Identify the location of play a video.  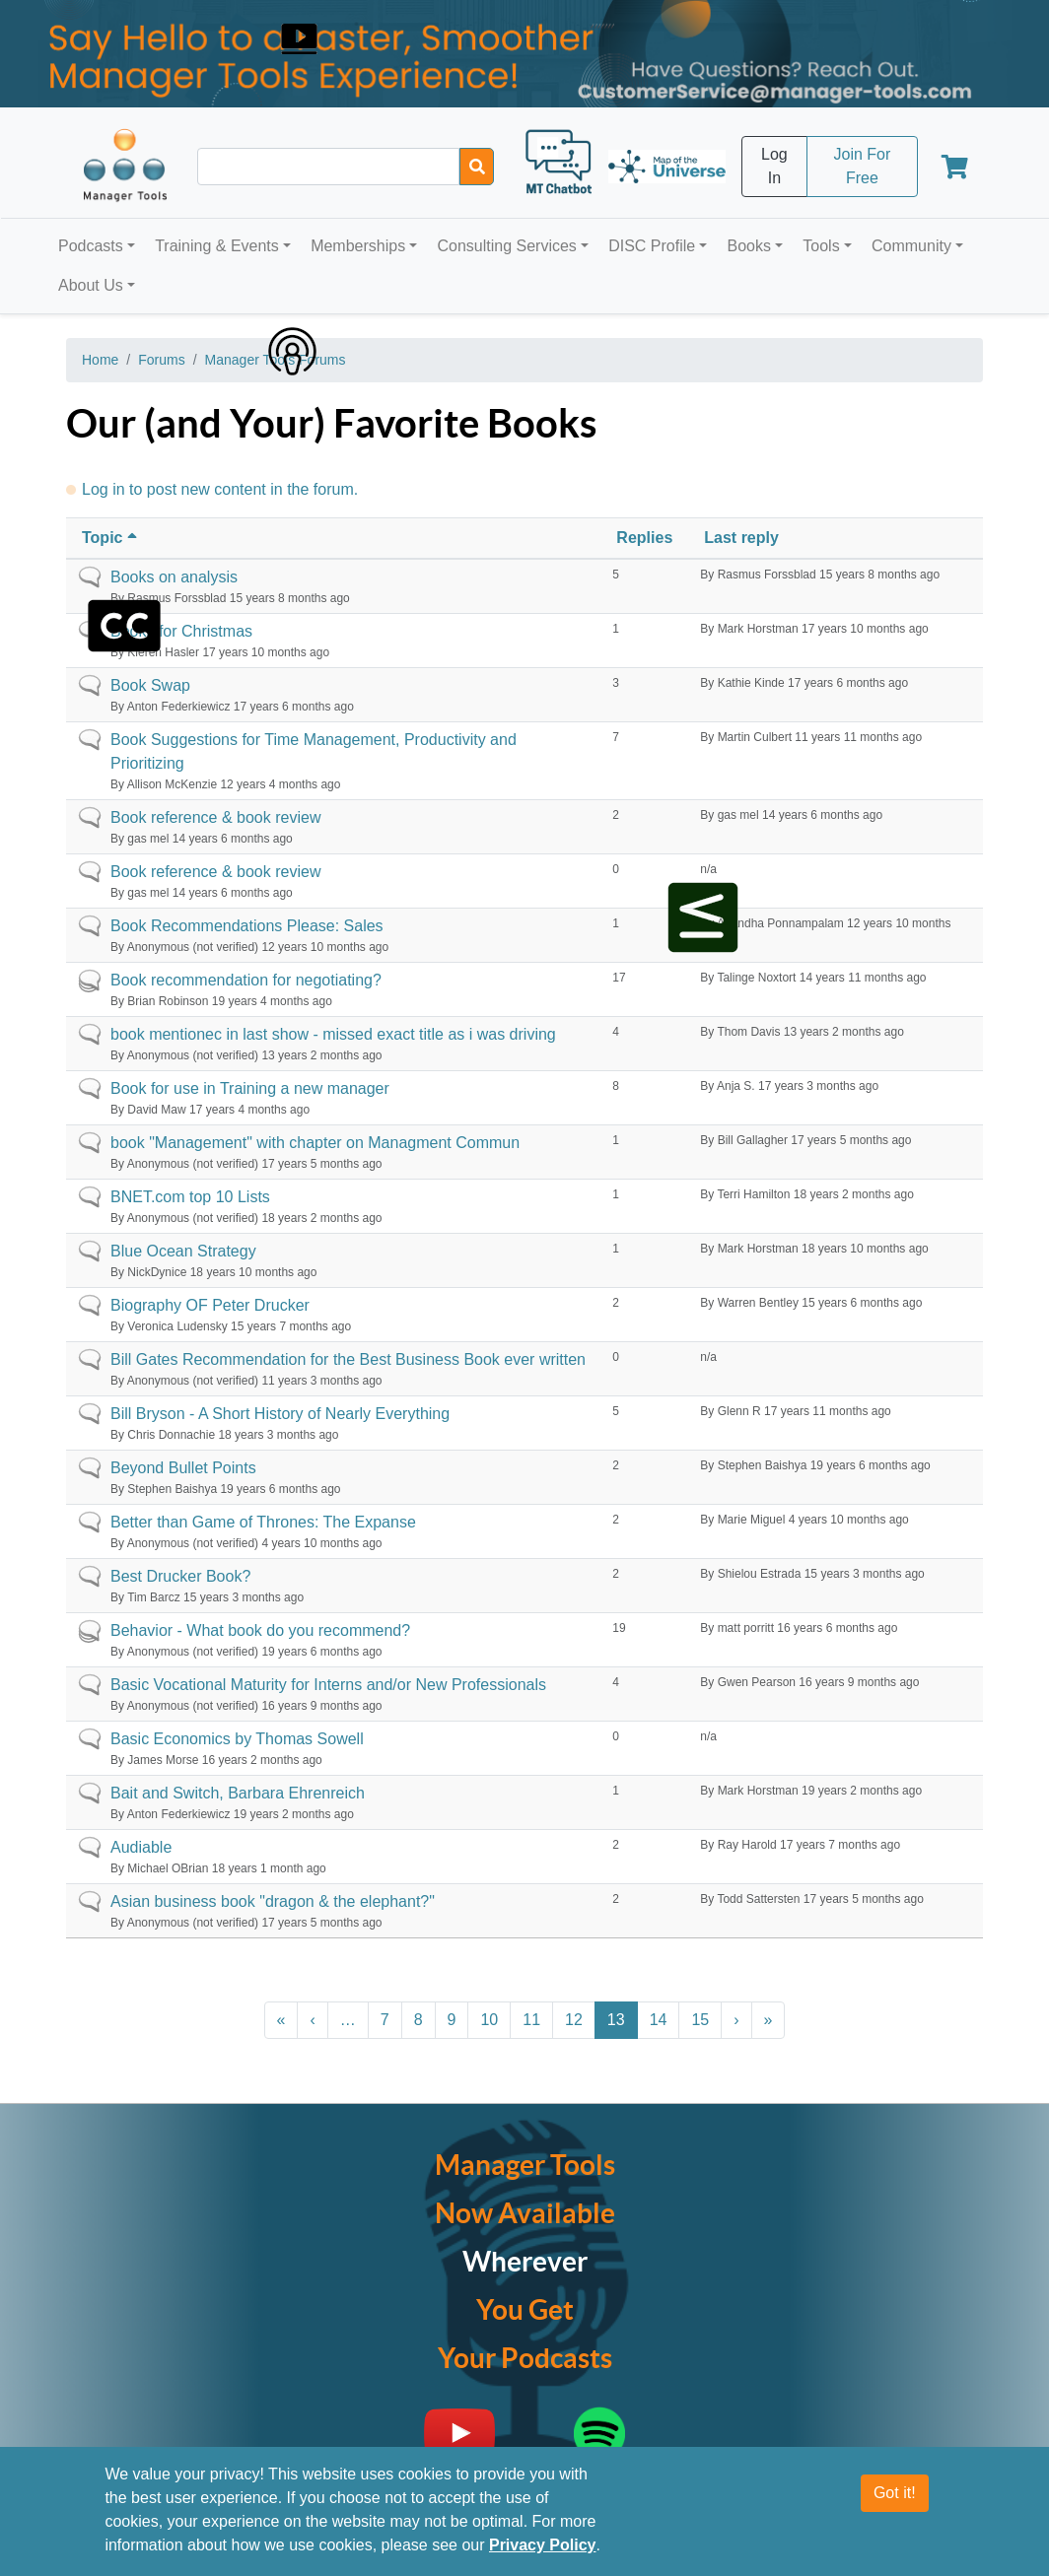
(299, 38).